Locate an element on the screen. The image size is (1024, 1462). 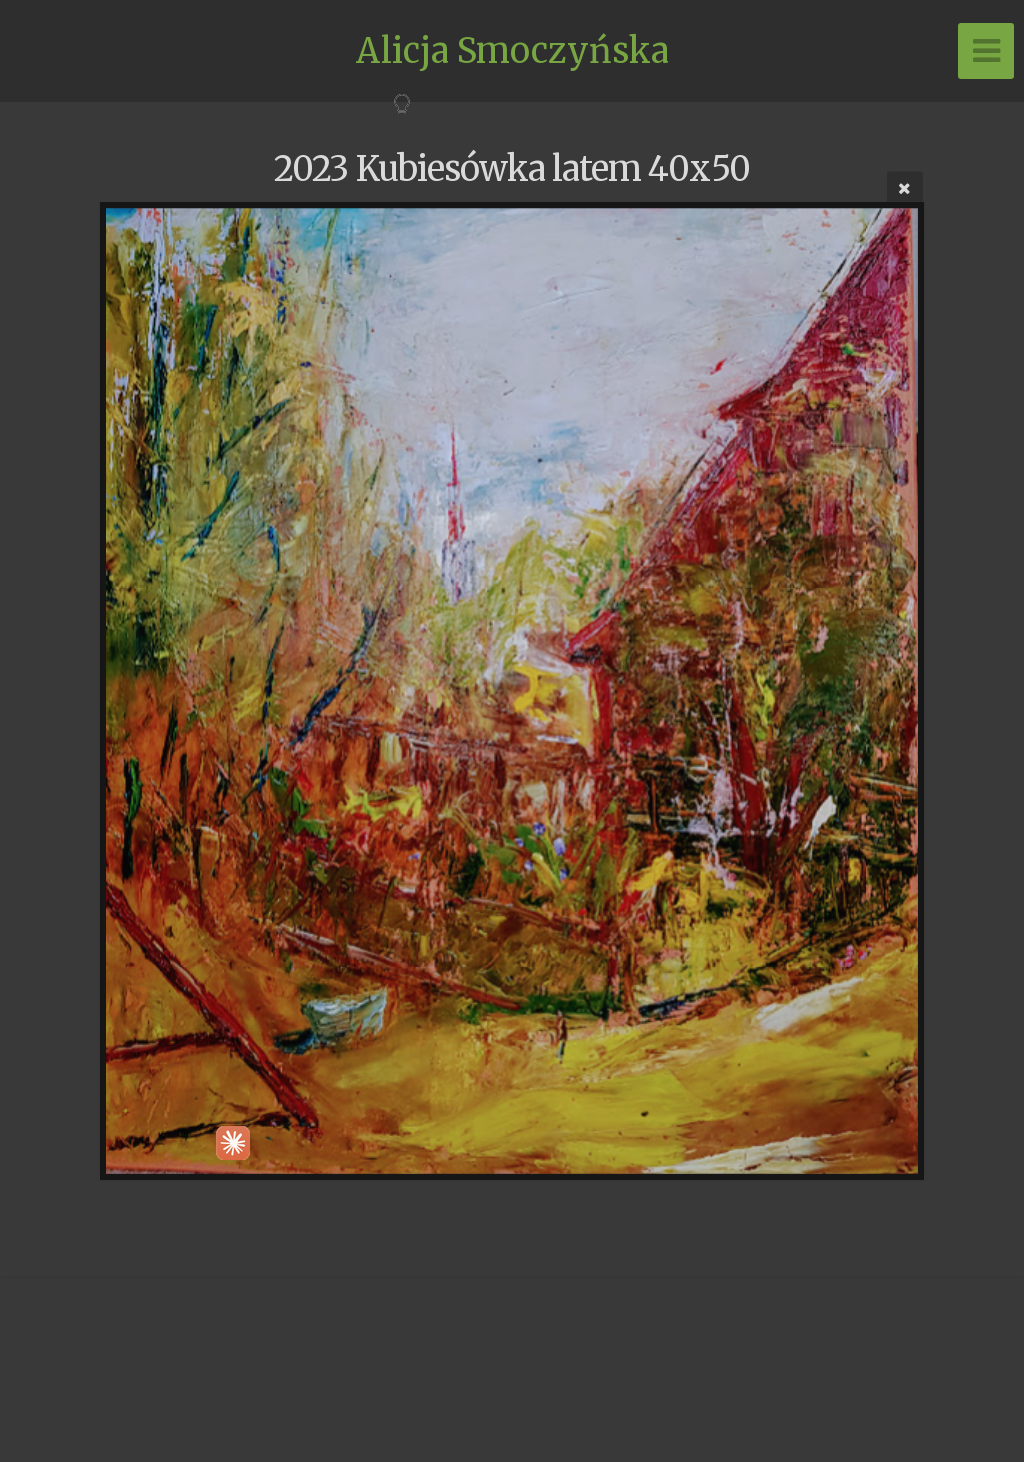
view music suggestions and recommendations is located at coordinates (402, 104).